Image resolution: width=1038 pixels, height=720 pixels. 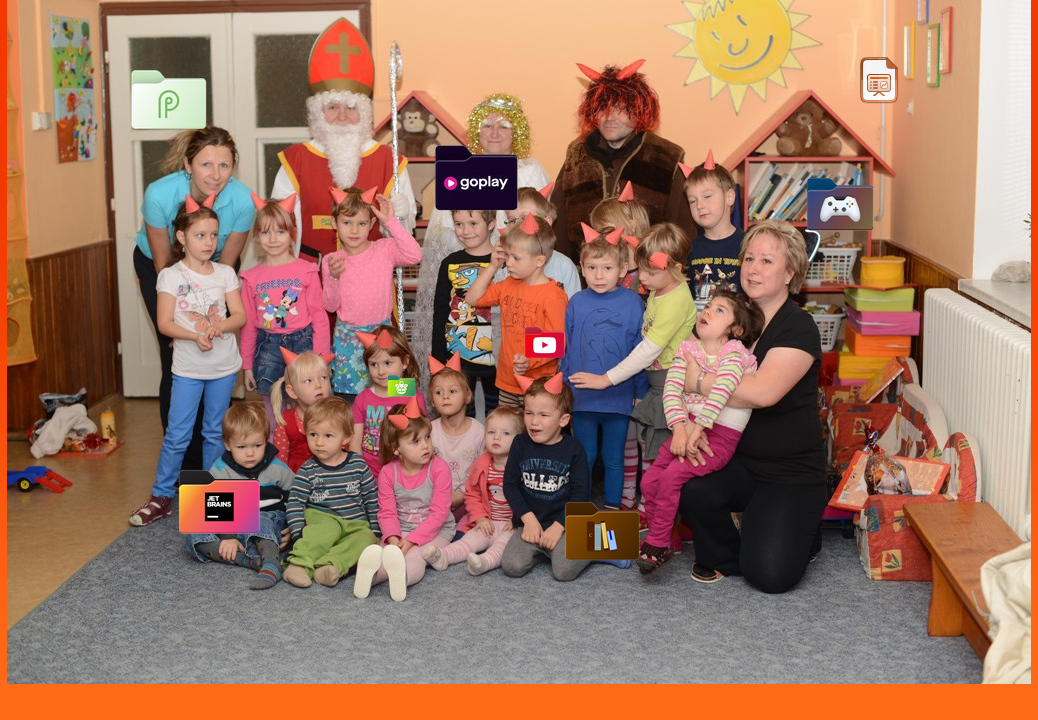 I want to click on open your Game Jolt games folder, so click(x=401, y=386).